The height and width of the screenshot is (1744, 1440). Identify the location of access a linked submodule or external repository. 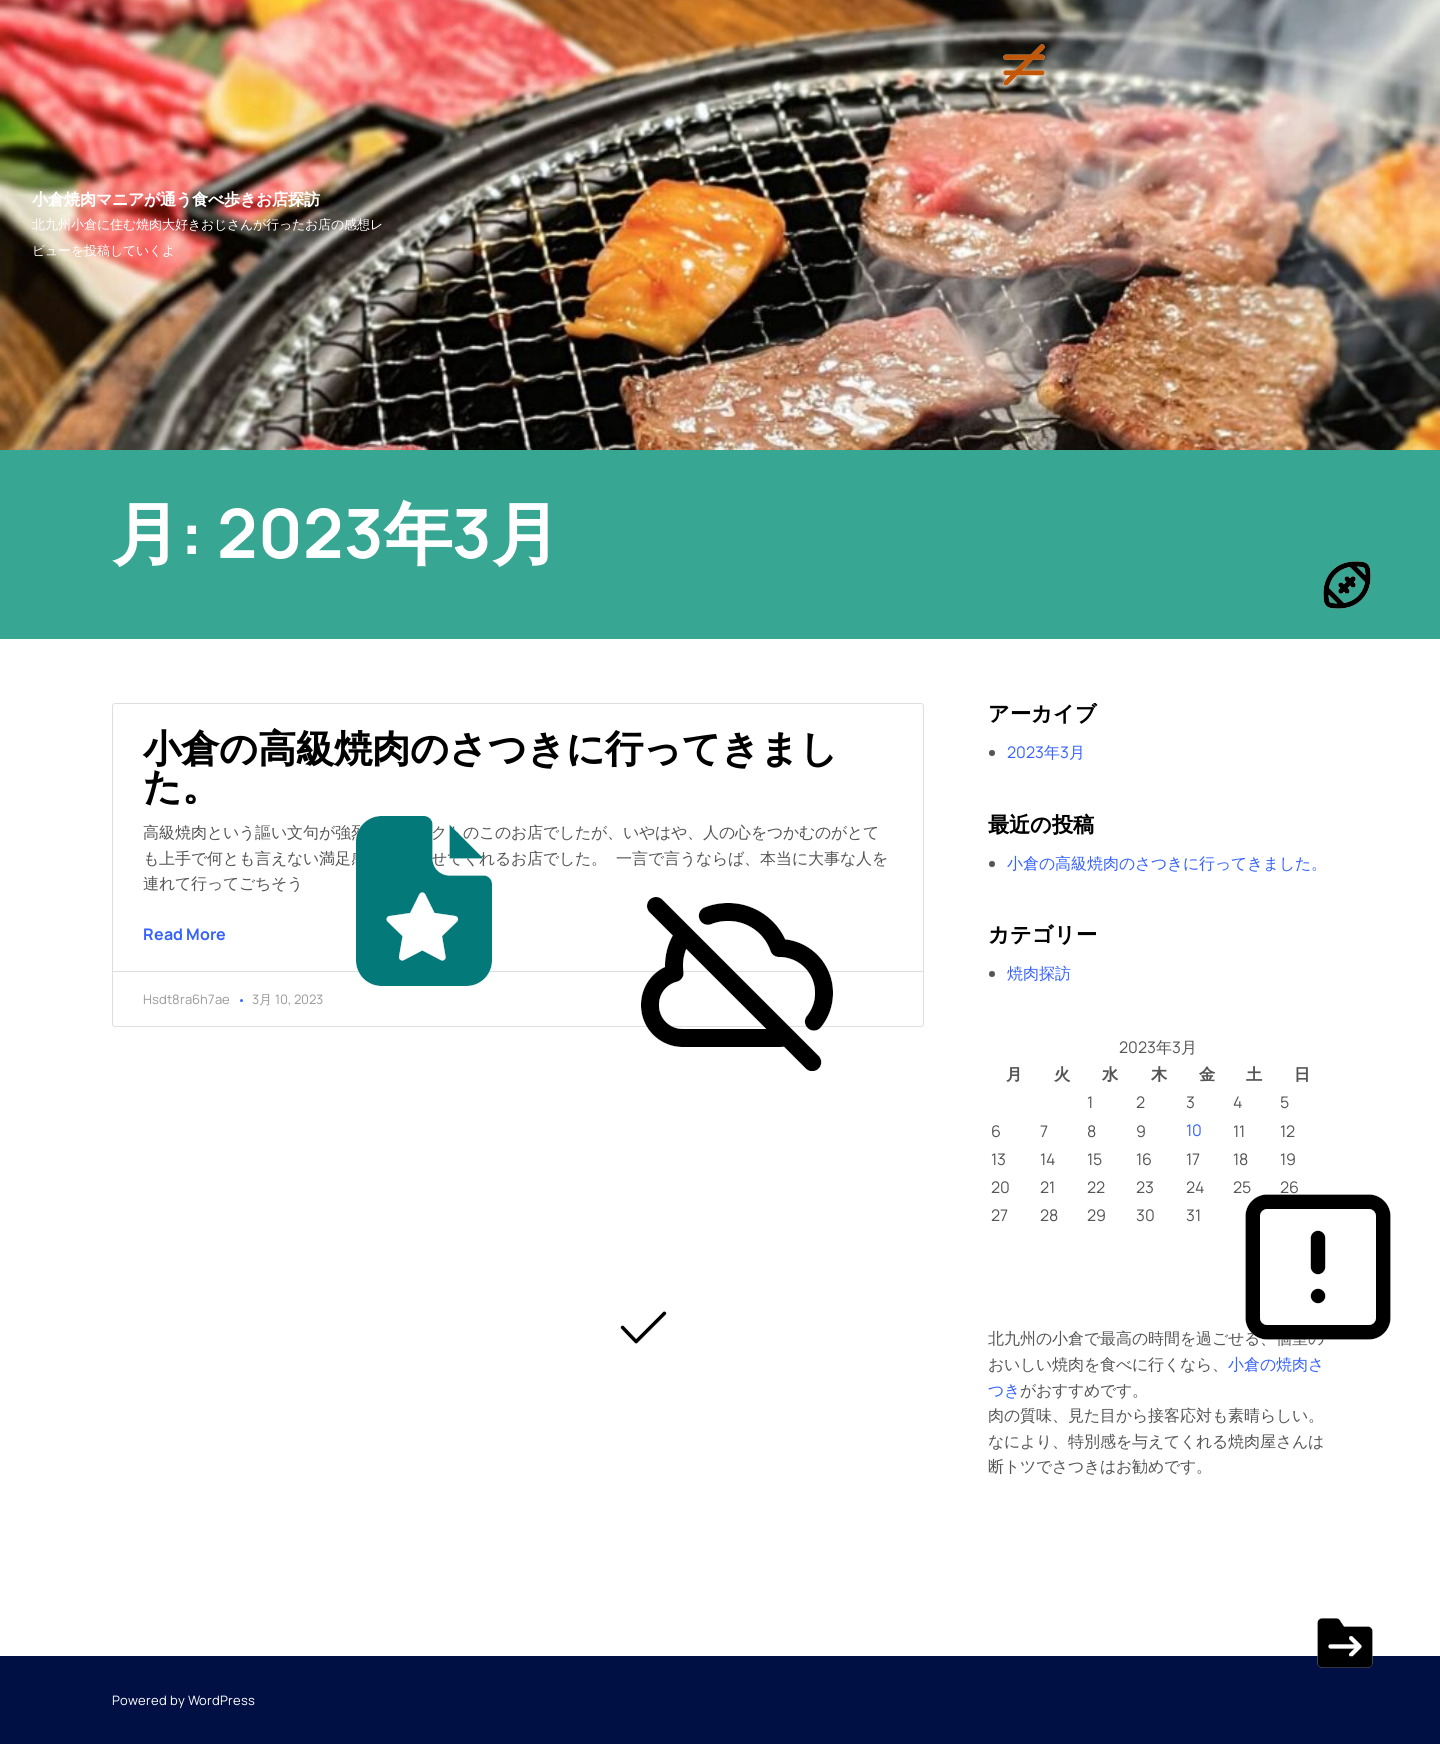
(1345, 1643).